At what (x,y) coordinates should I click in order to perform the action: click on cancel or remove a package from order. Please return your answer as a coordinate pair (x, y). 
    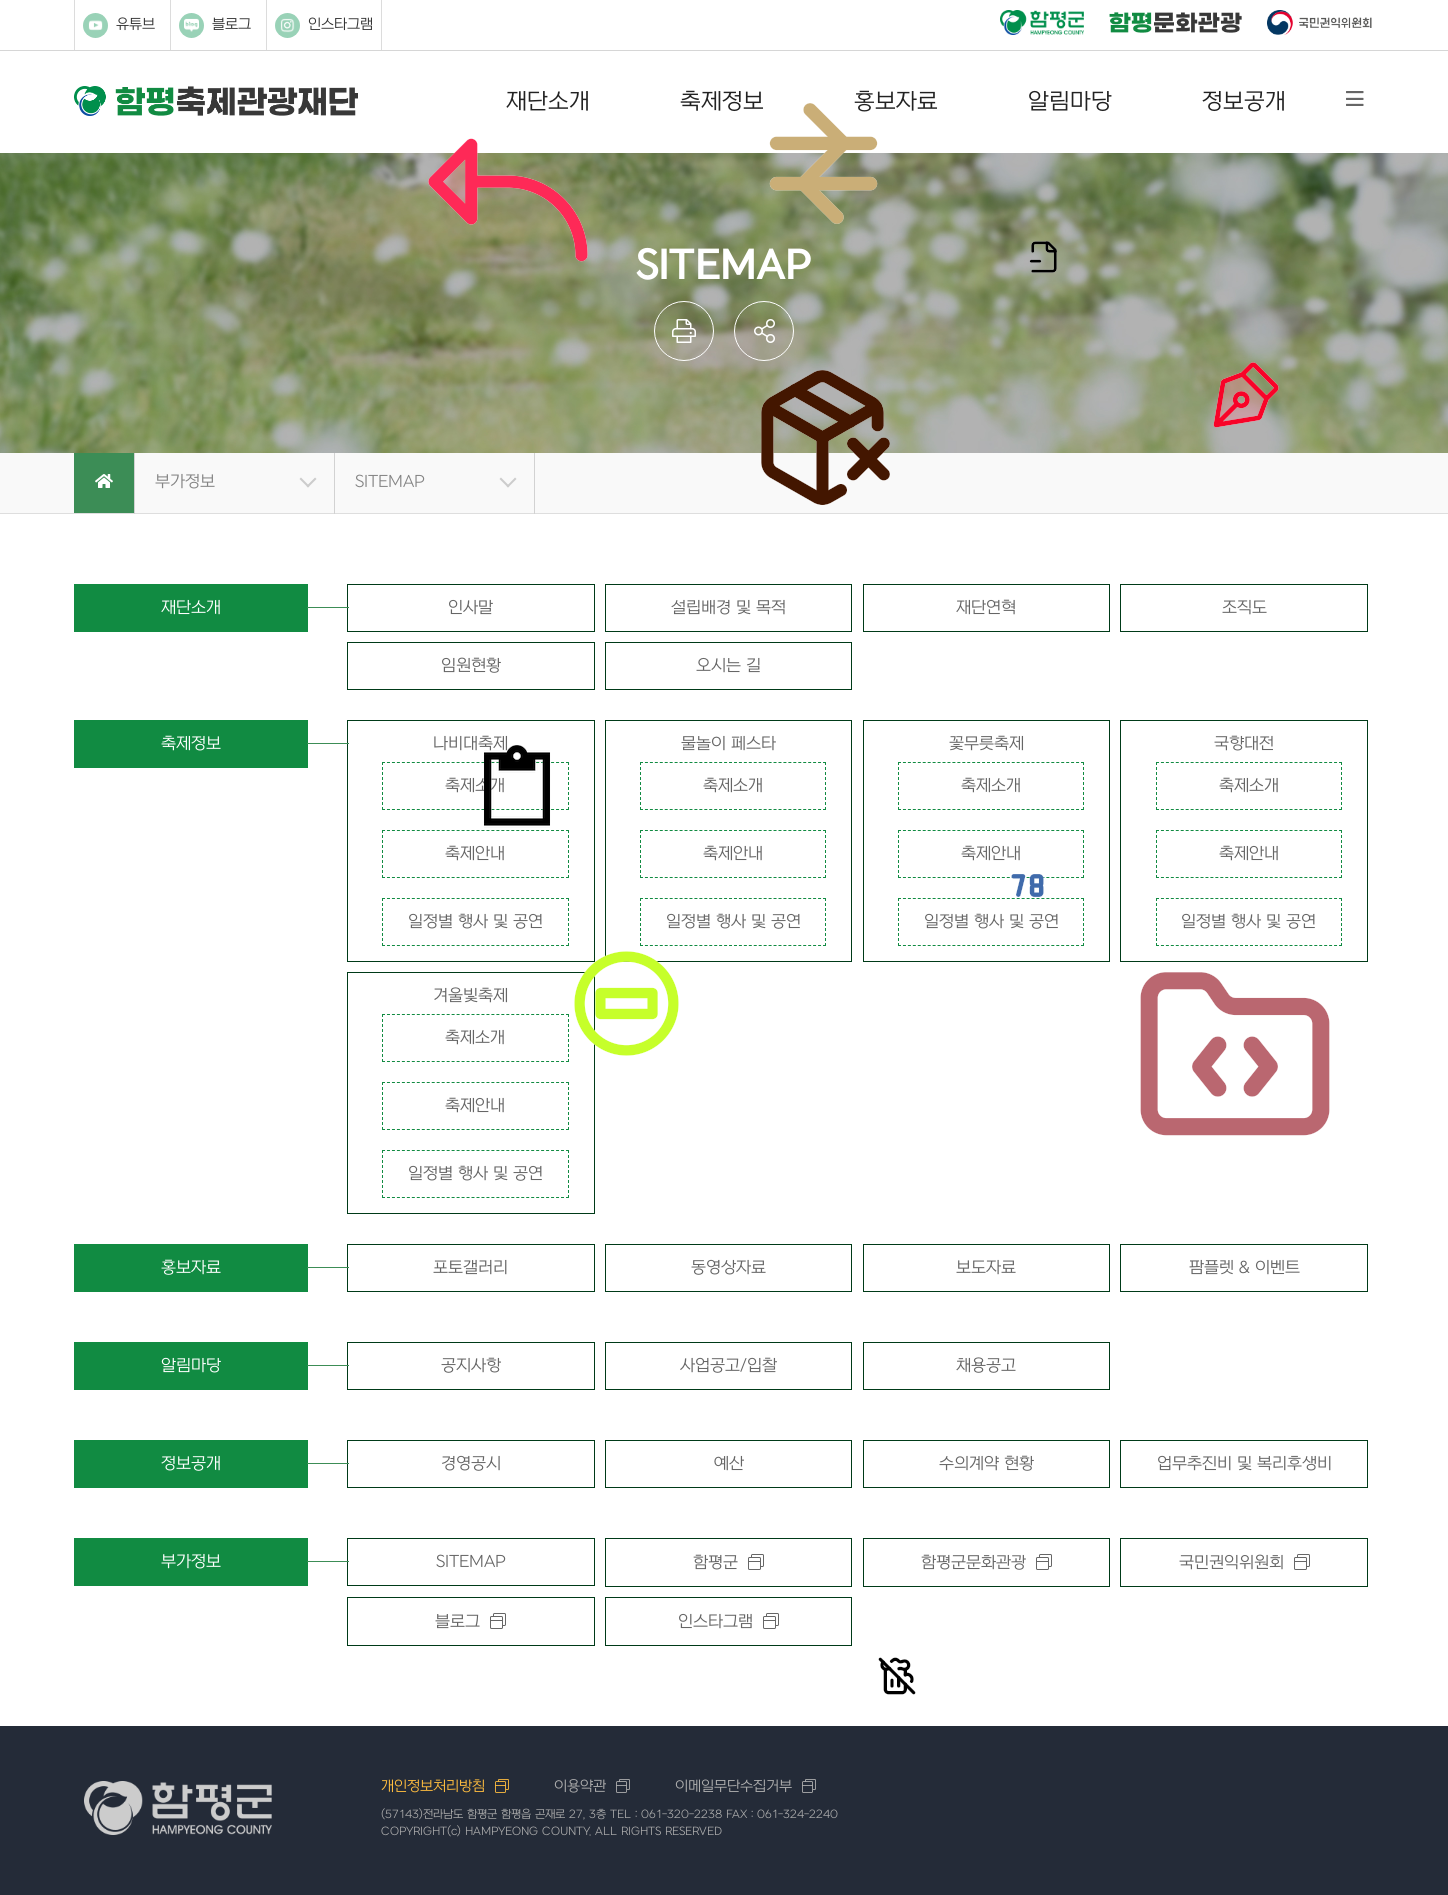
    Looking at the image, I should click on (822, 437).